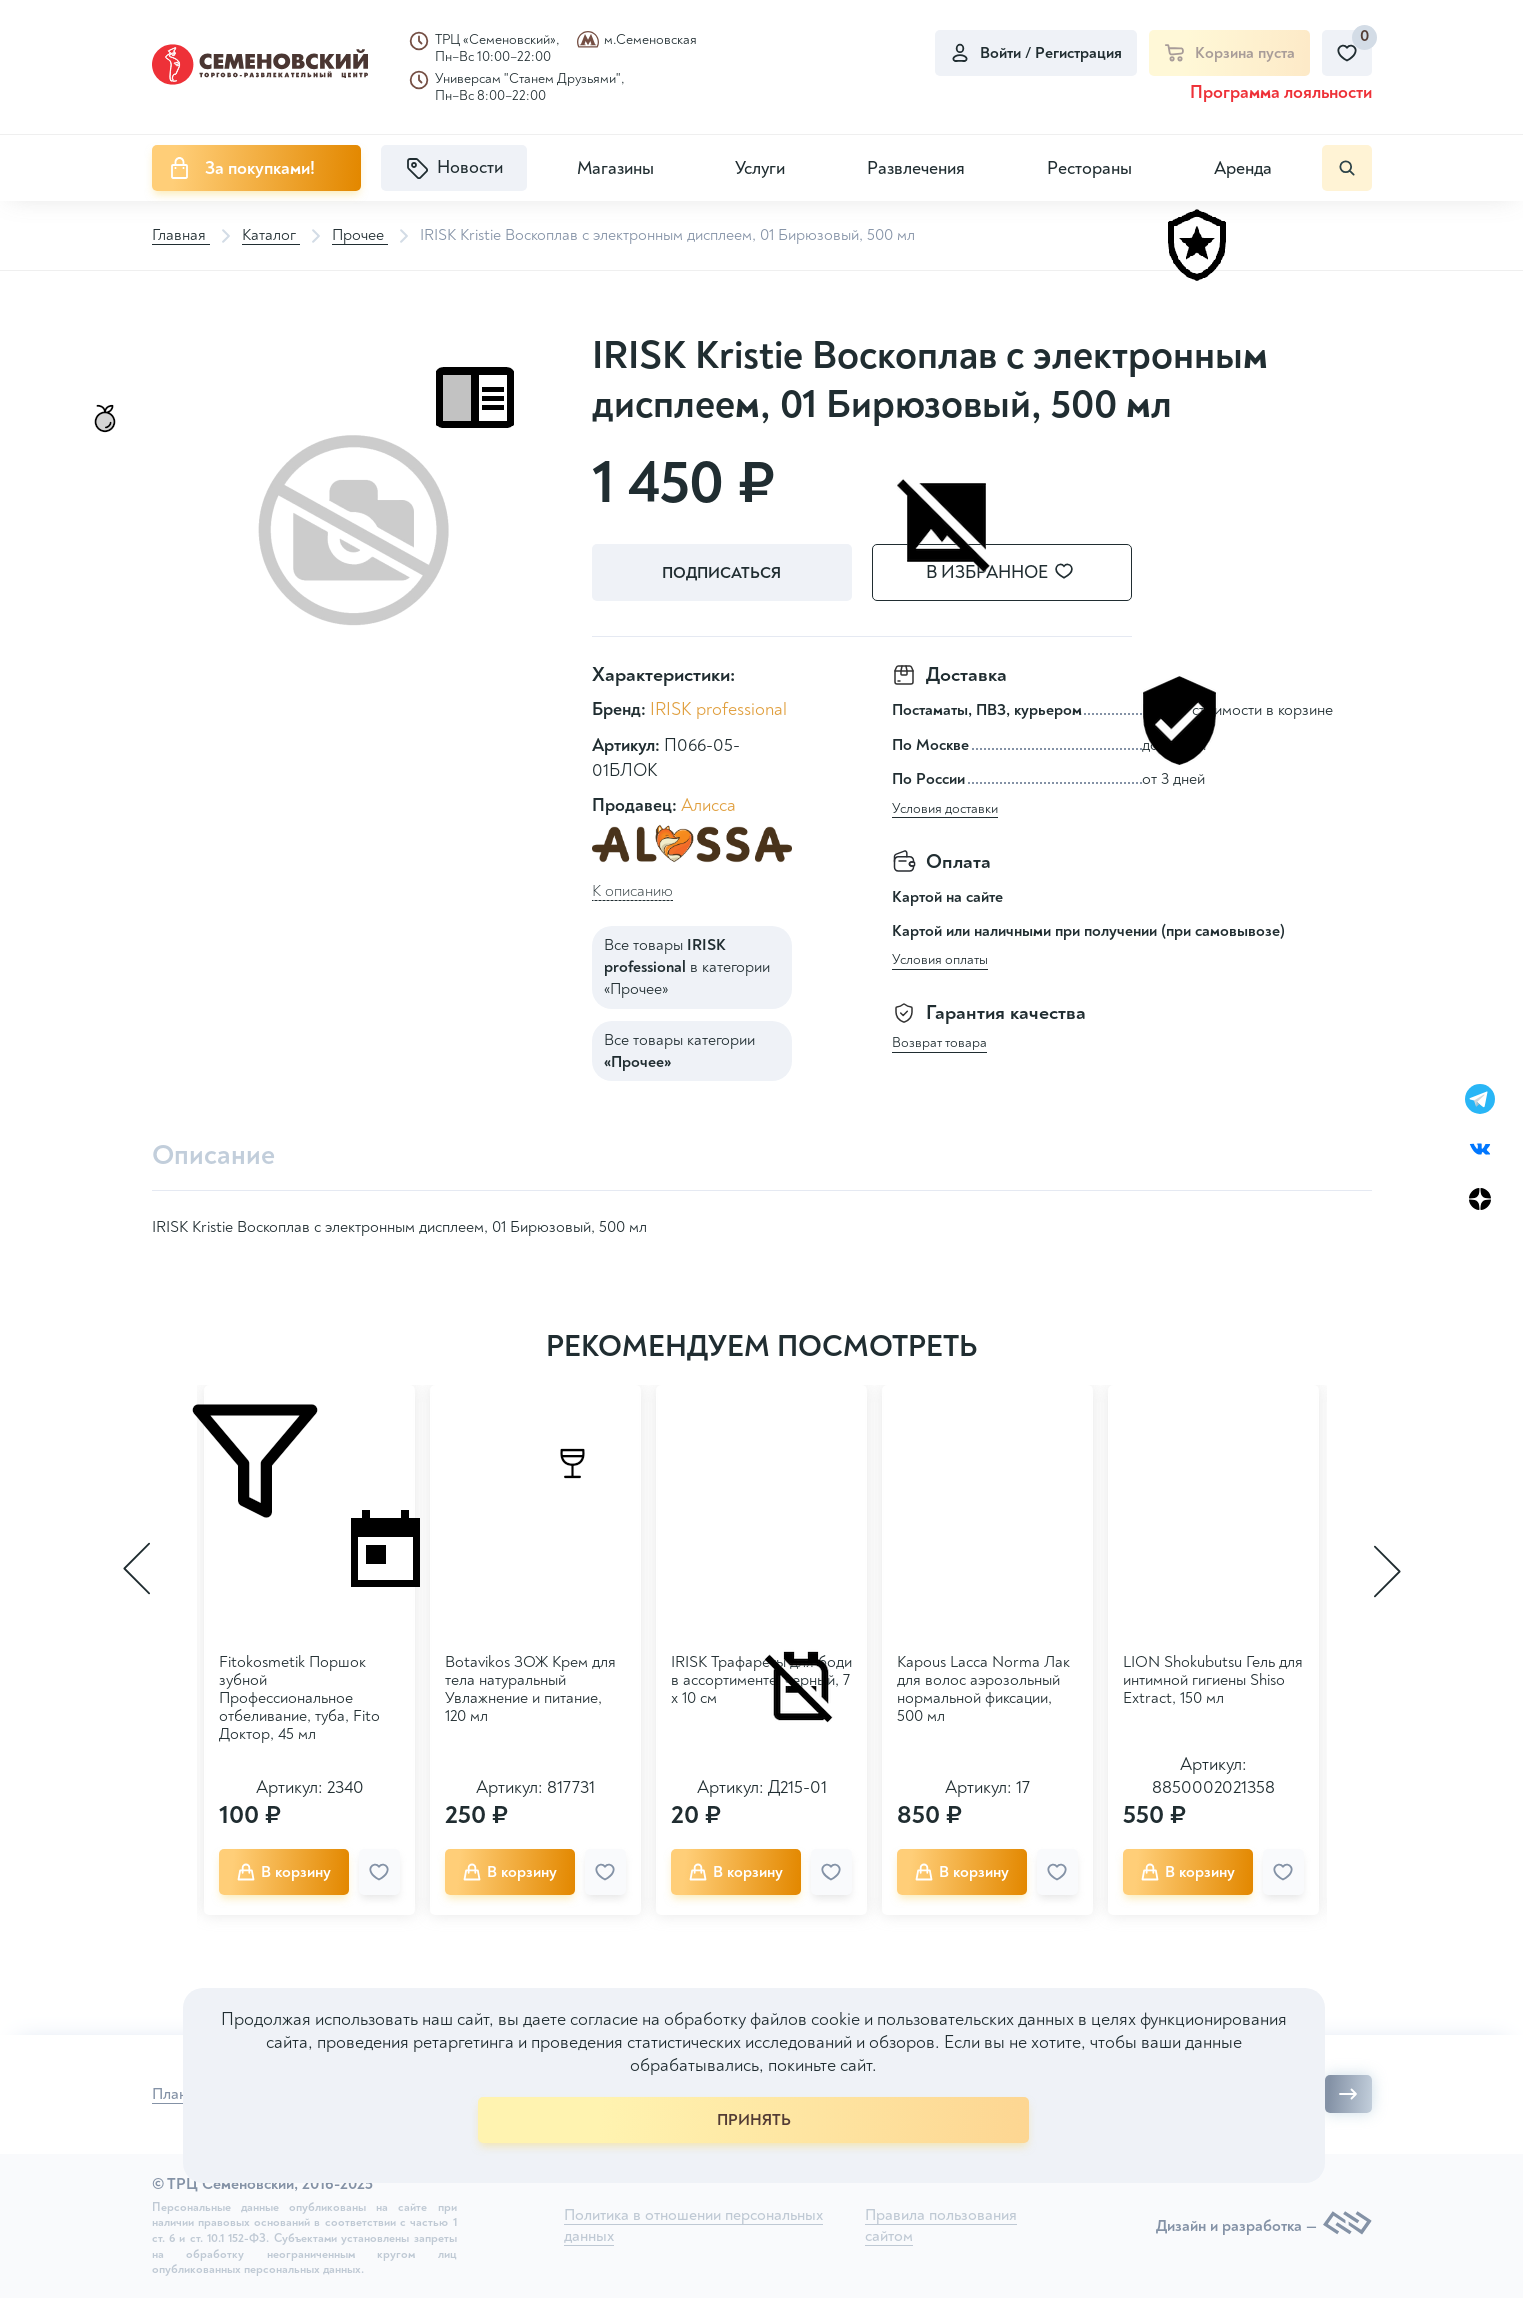  I want to click on indicates a verified or trusted user account, so click(1179, 720).